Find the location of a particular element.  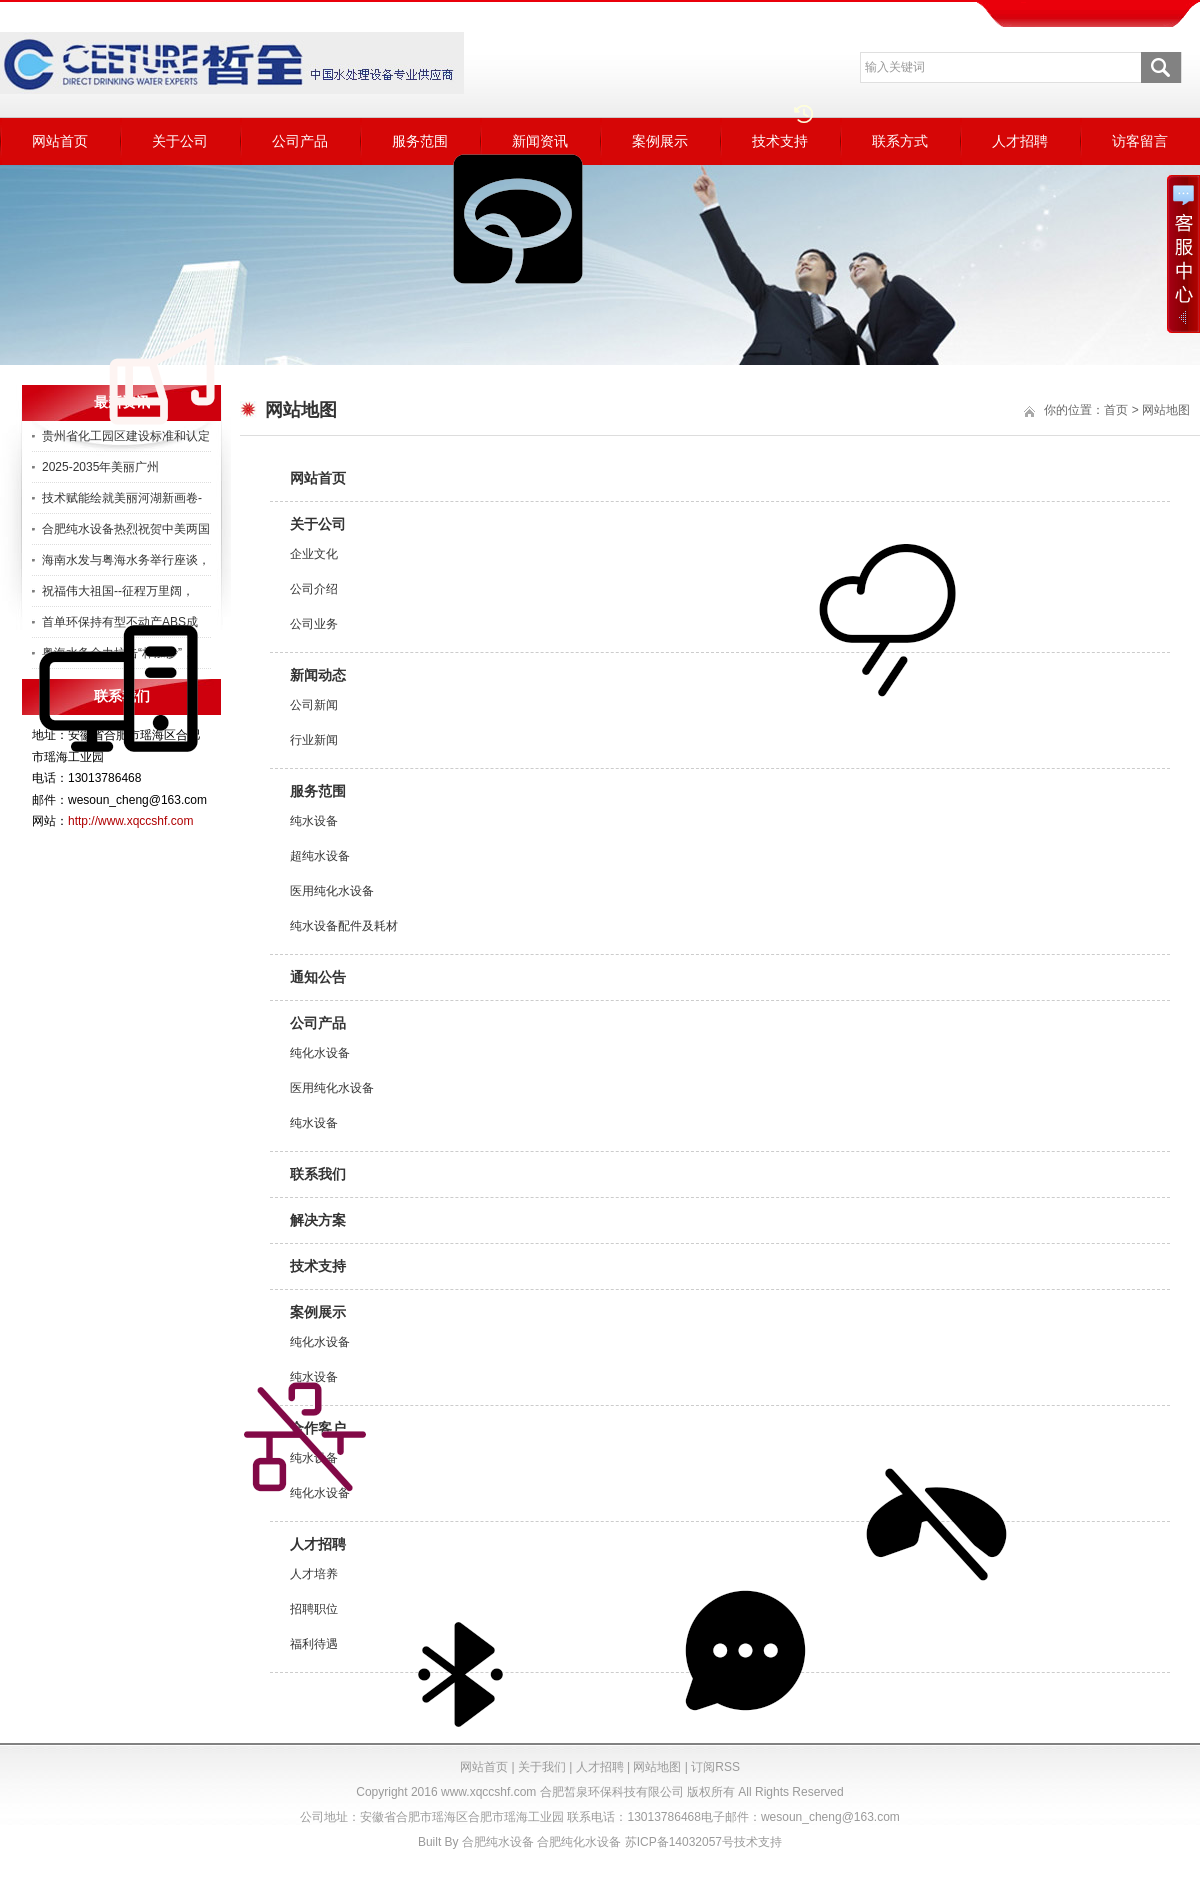

indicates an active bluetooth connection is located at coordinates (458, 1674).